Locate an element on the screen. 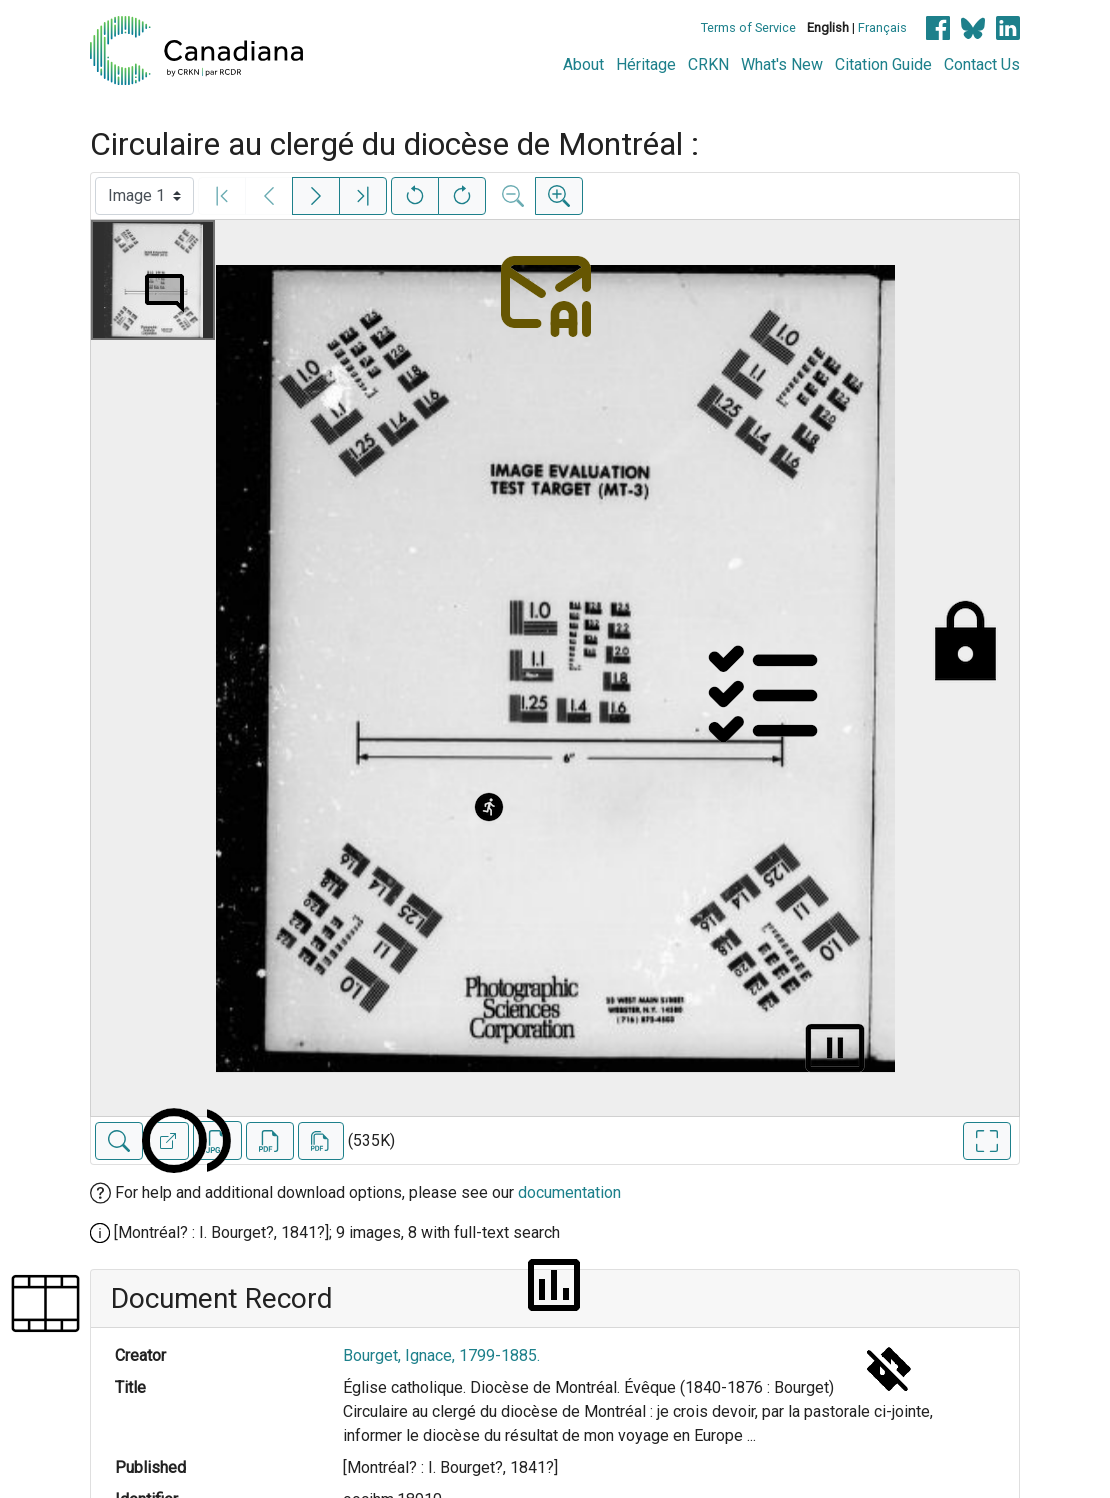  open comments or discussion is located at coordinates (164, 293).